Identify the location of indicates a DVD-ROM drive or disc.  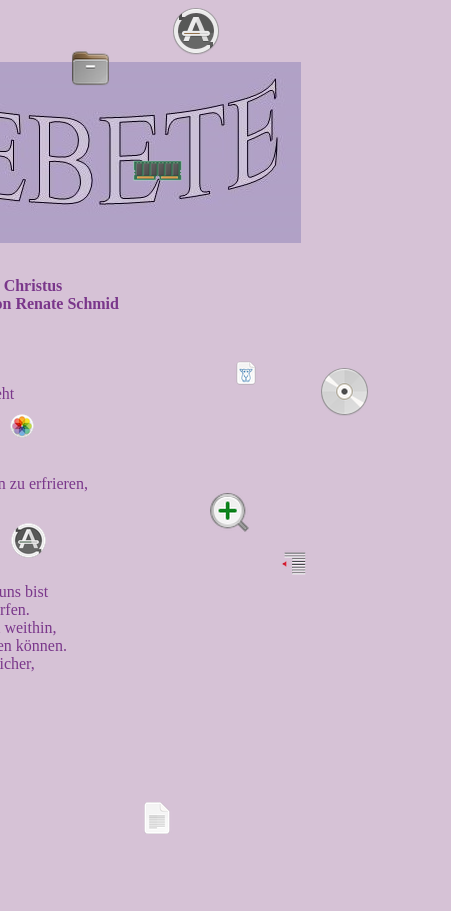
(344, 391).